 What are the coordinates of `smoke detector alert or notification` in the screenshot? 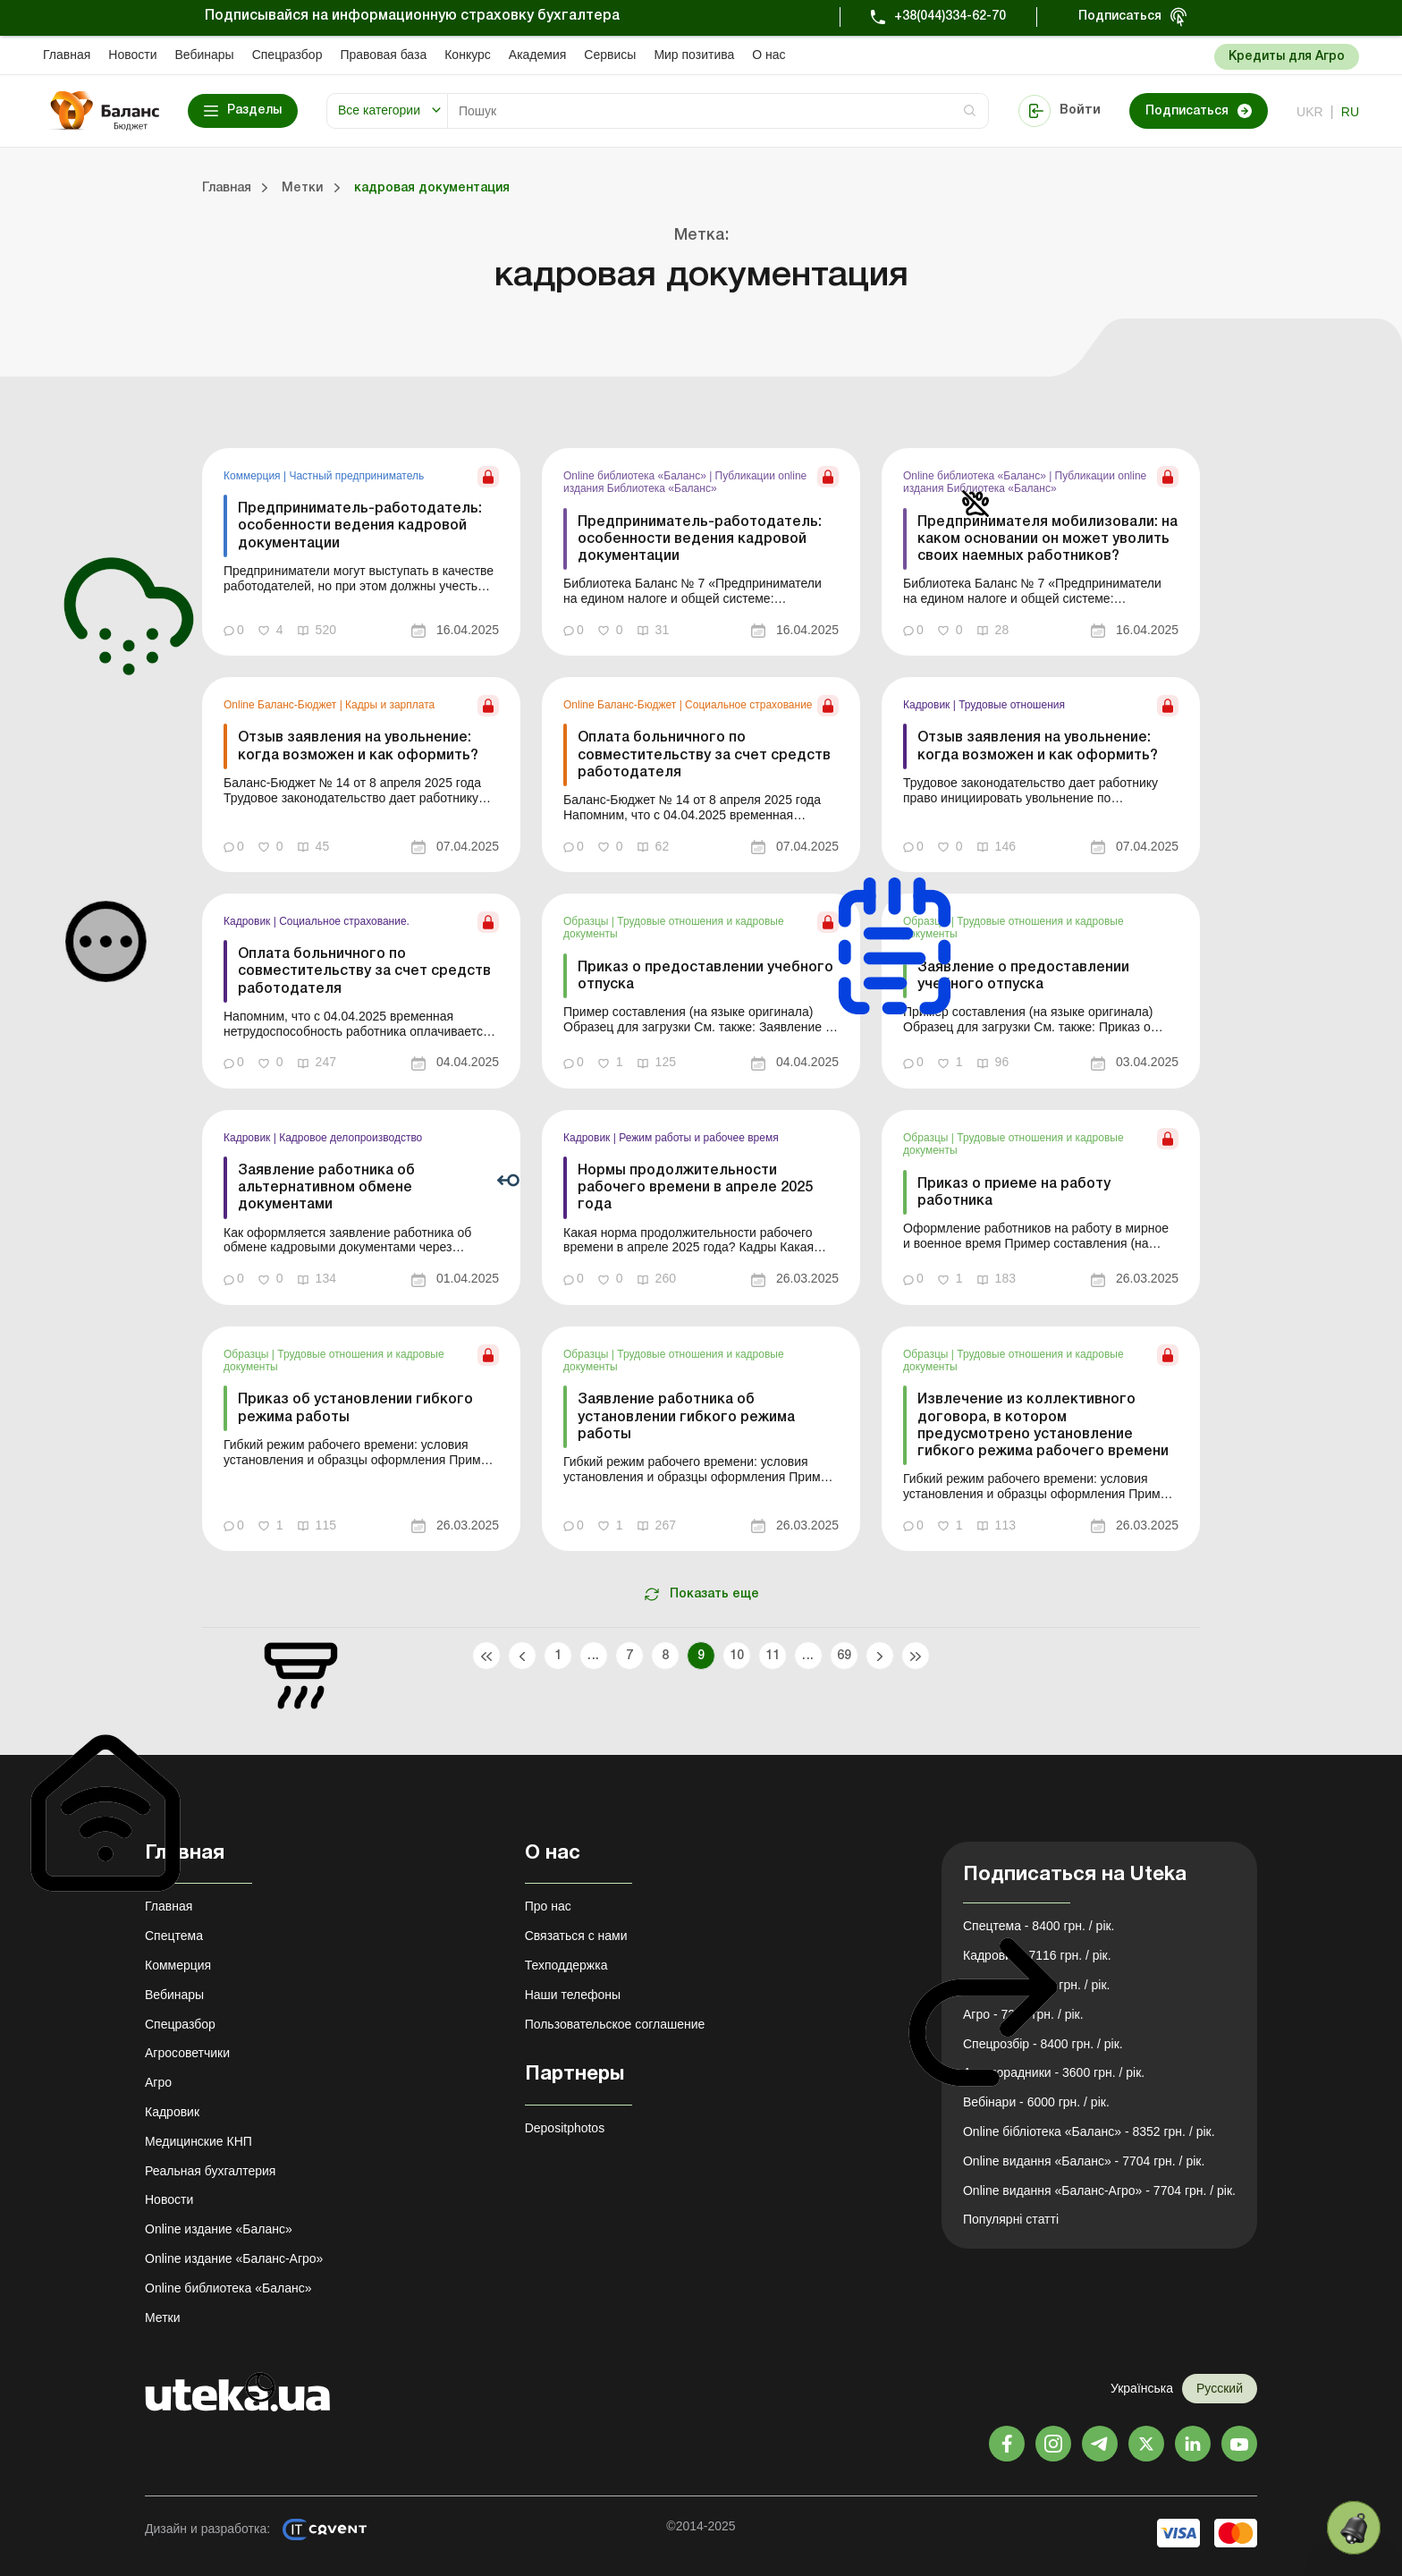 It's located at (300, 1675).